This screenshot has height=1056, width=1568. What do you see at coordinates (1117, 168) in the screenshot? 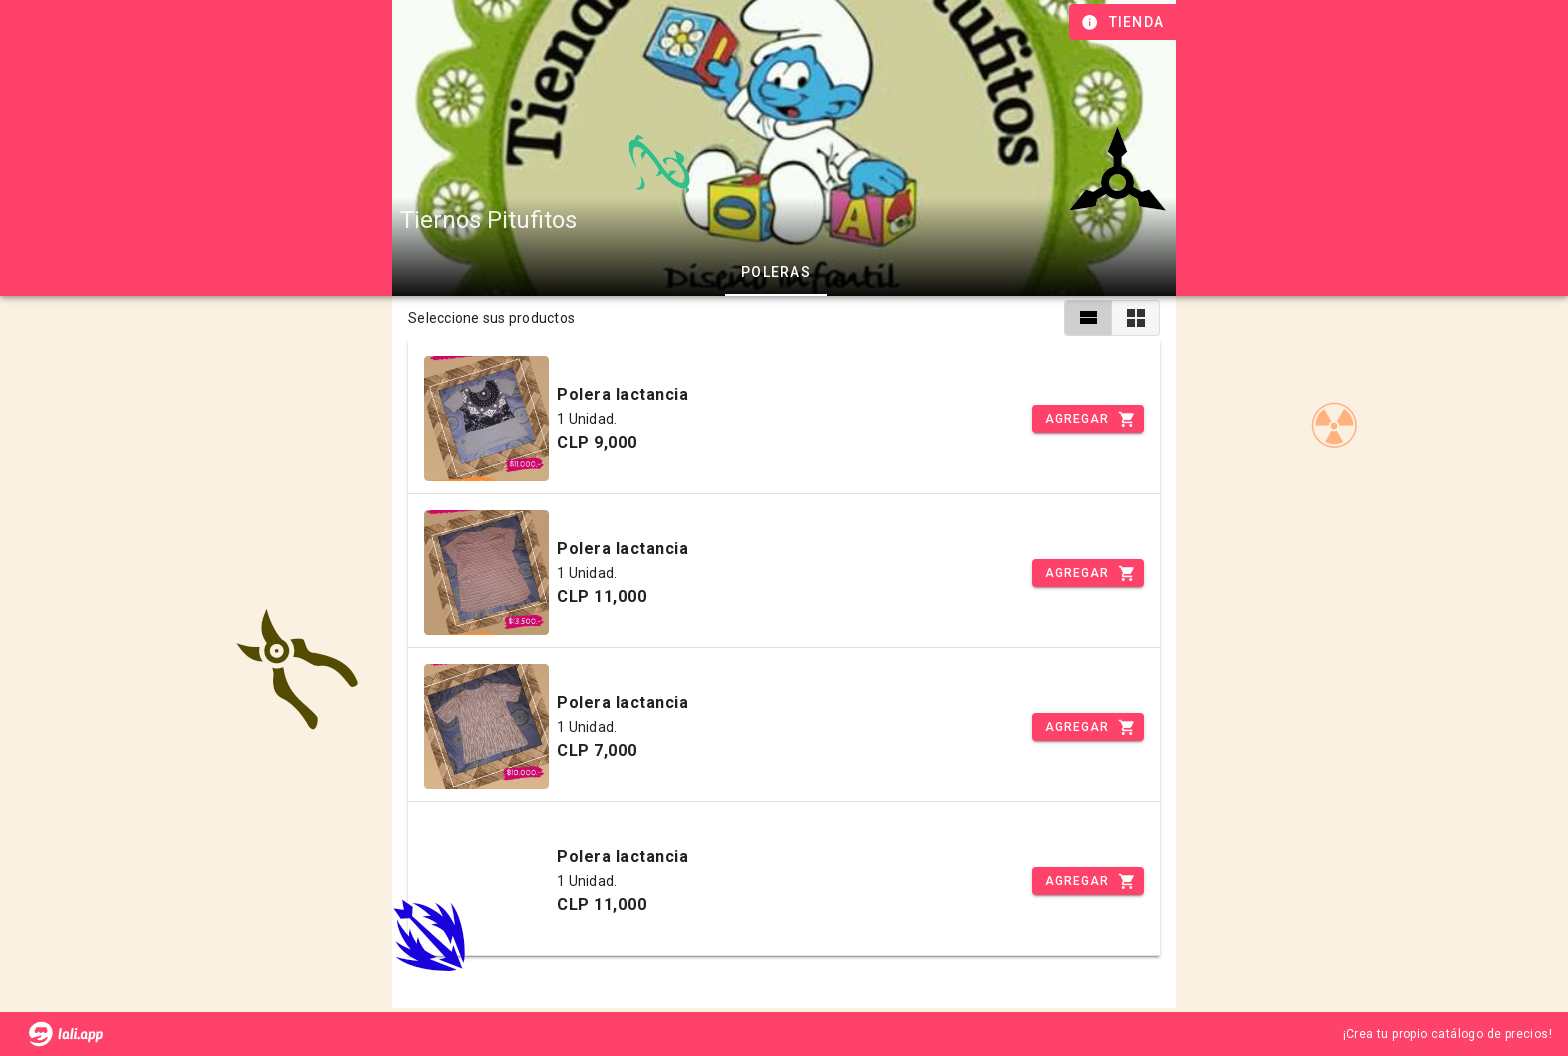
I see `throwing weapon icon in a game inventory` at bounding box center [1117, 168].